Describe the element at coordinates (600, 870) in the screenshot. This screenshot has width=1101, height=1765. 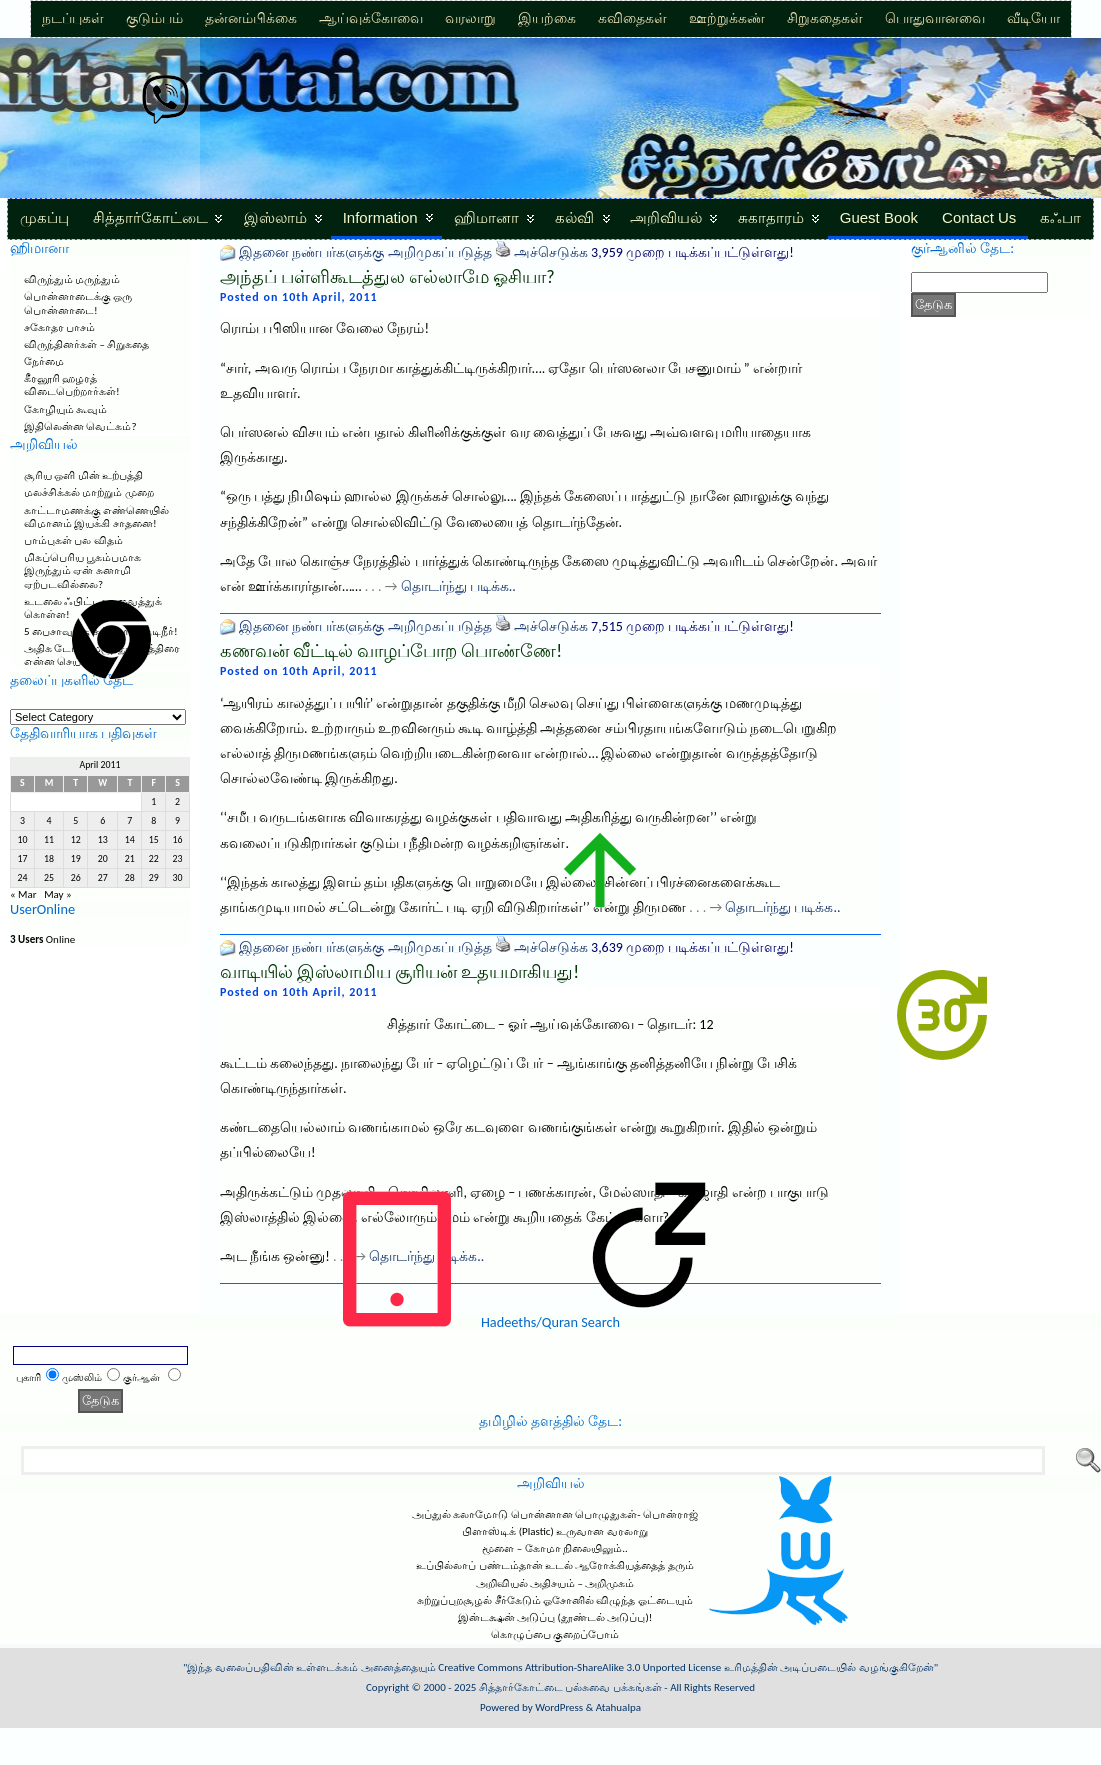
I see `scroll to top of page` at that location.